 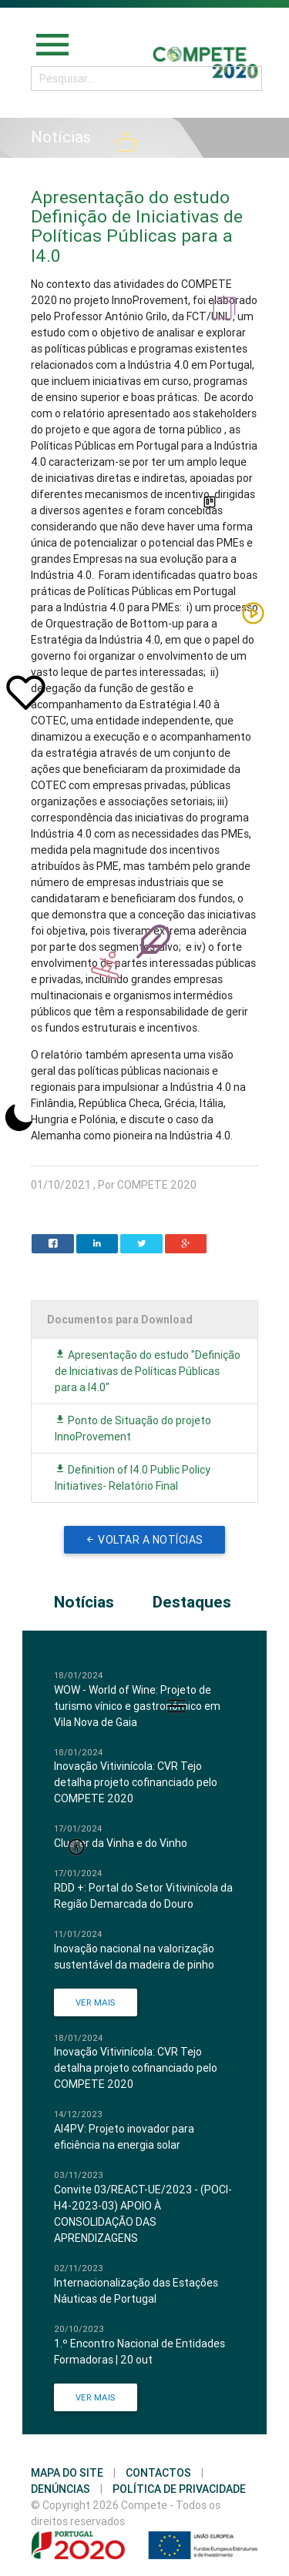 What do you see at coordinates (210, 502) in the screenshot?
I see `open Trello app` at bounding box center [210, 502].